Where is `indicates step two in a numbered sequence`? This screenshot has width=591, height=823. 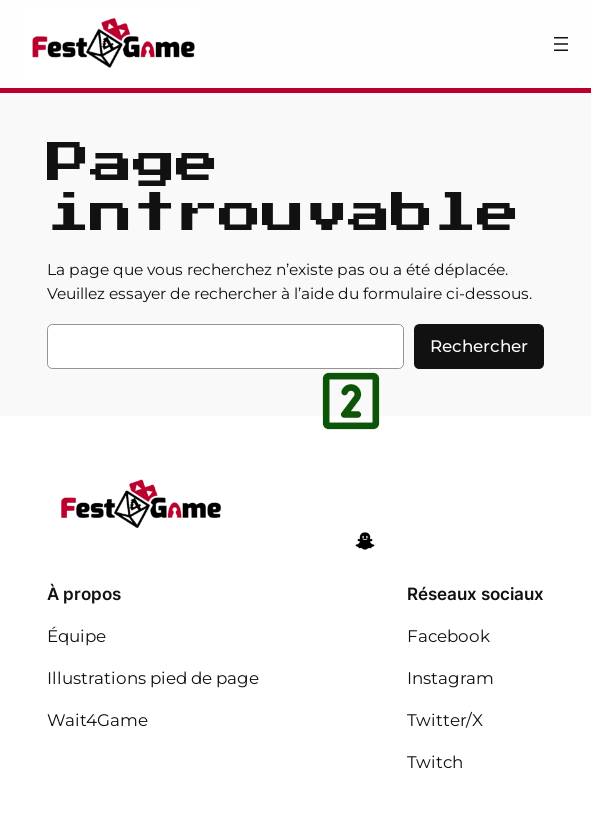 indicates step two in a numbered sequence is located at coordinates (351, 401).